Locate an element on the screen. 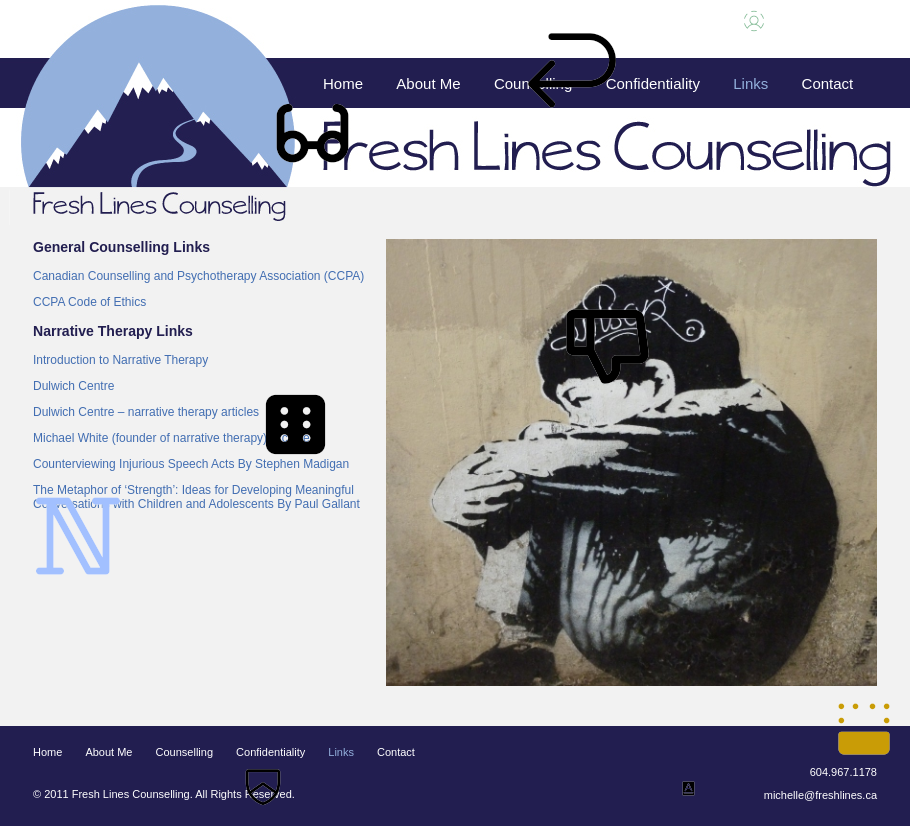 This screenshot has width=910, height=826. align content to bottom of container is located at coordinates (864, 729).